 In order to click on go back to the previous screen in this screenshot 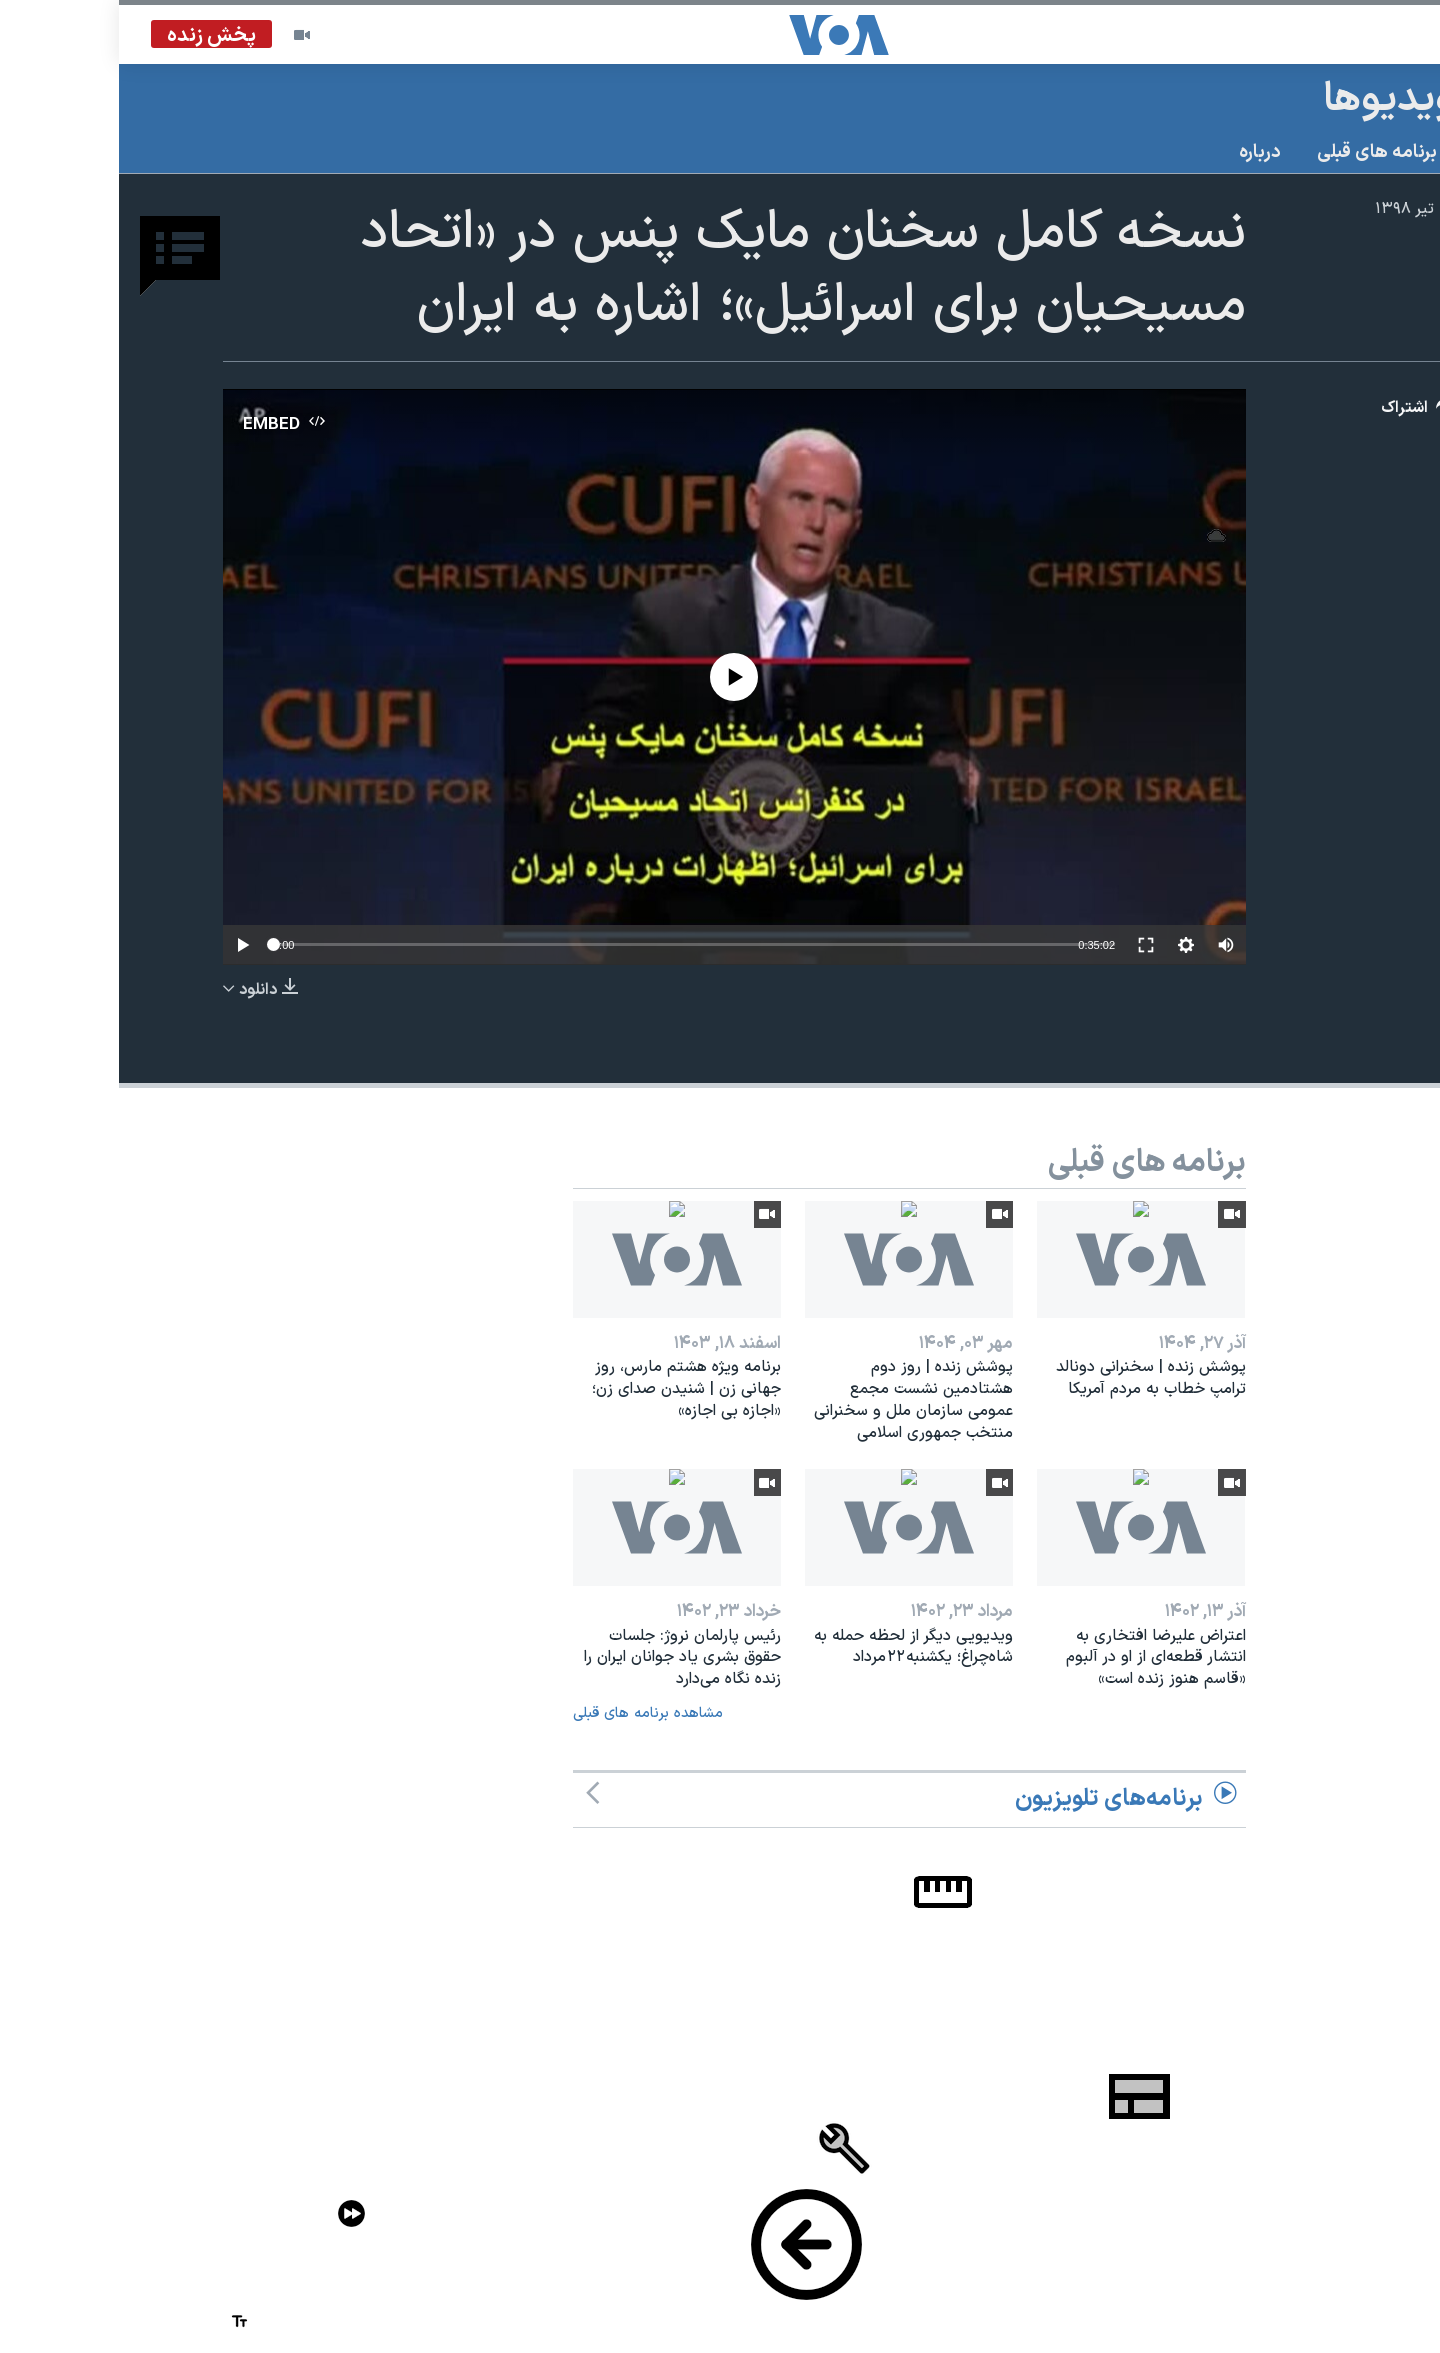, I will do `click(806, 2244)`.